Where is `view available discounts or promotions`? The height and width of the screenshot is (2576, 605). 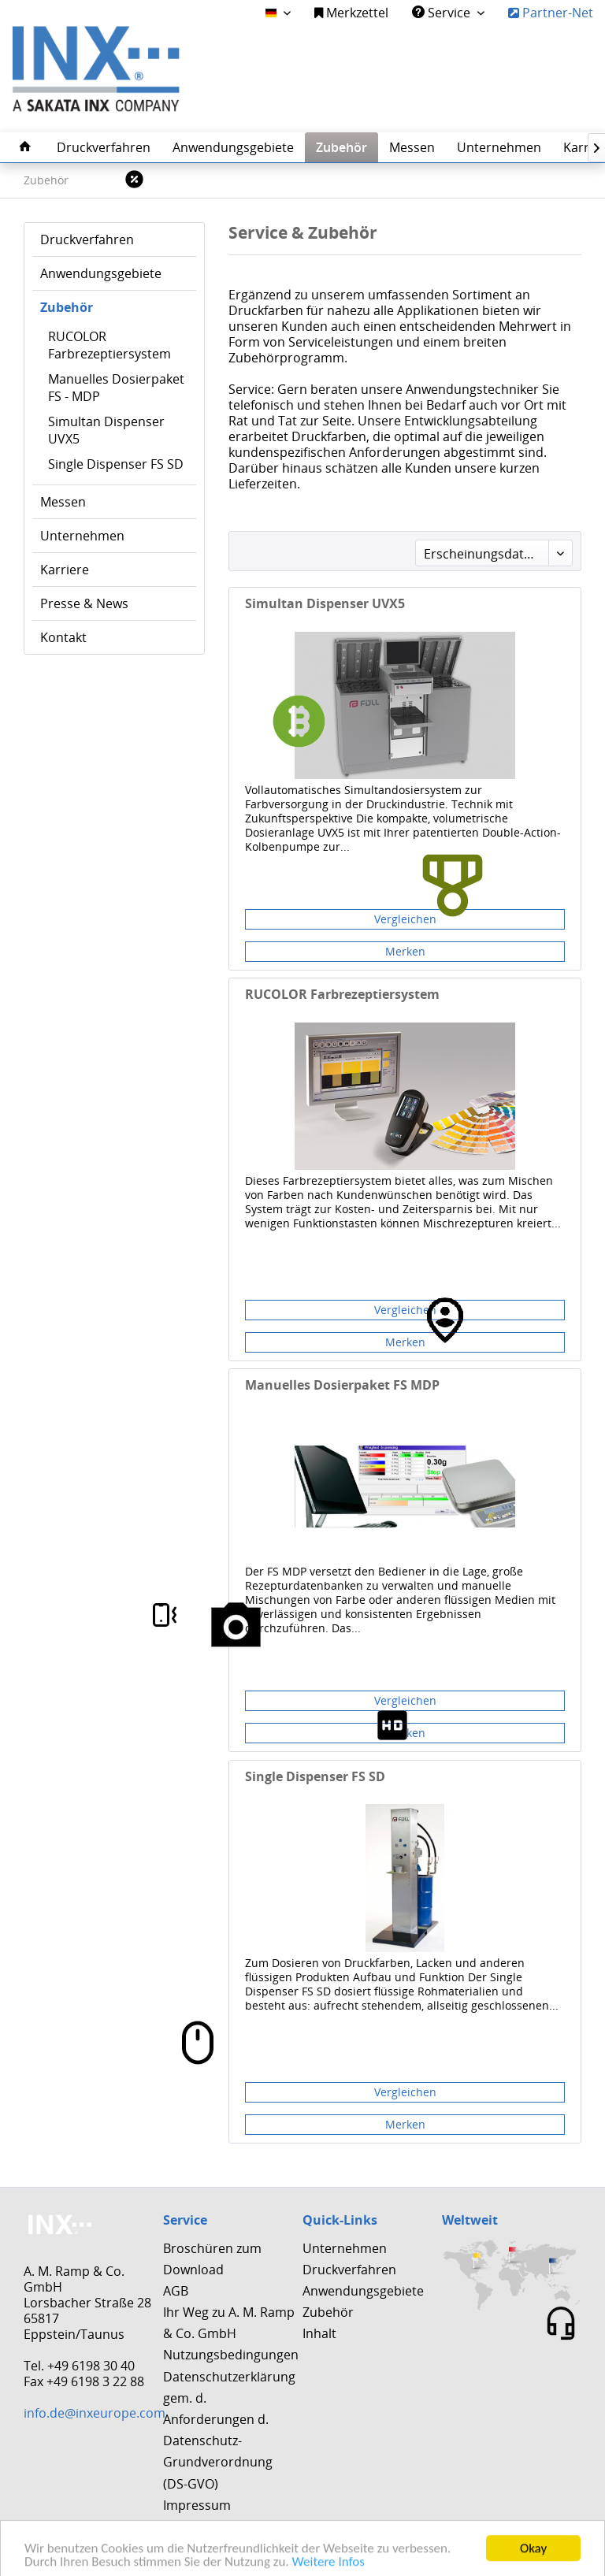 view available discounts or promotions is located at coordinates (134, 179).